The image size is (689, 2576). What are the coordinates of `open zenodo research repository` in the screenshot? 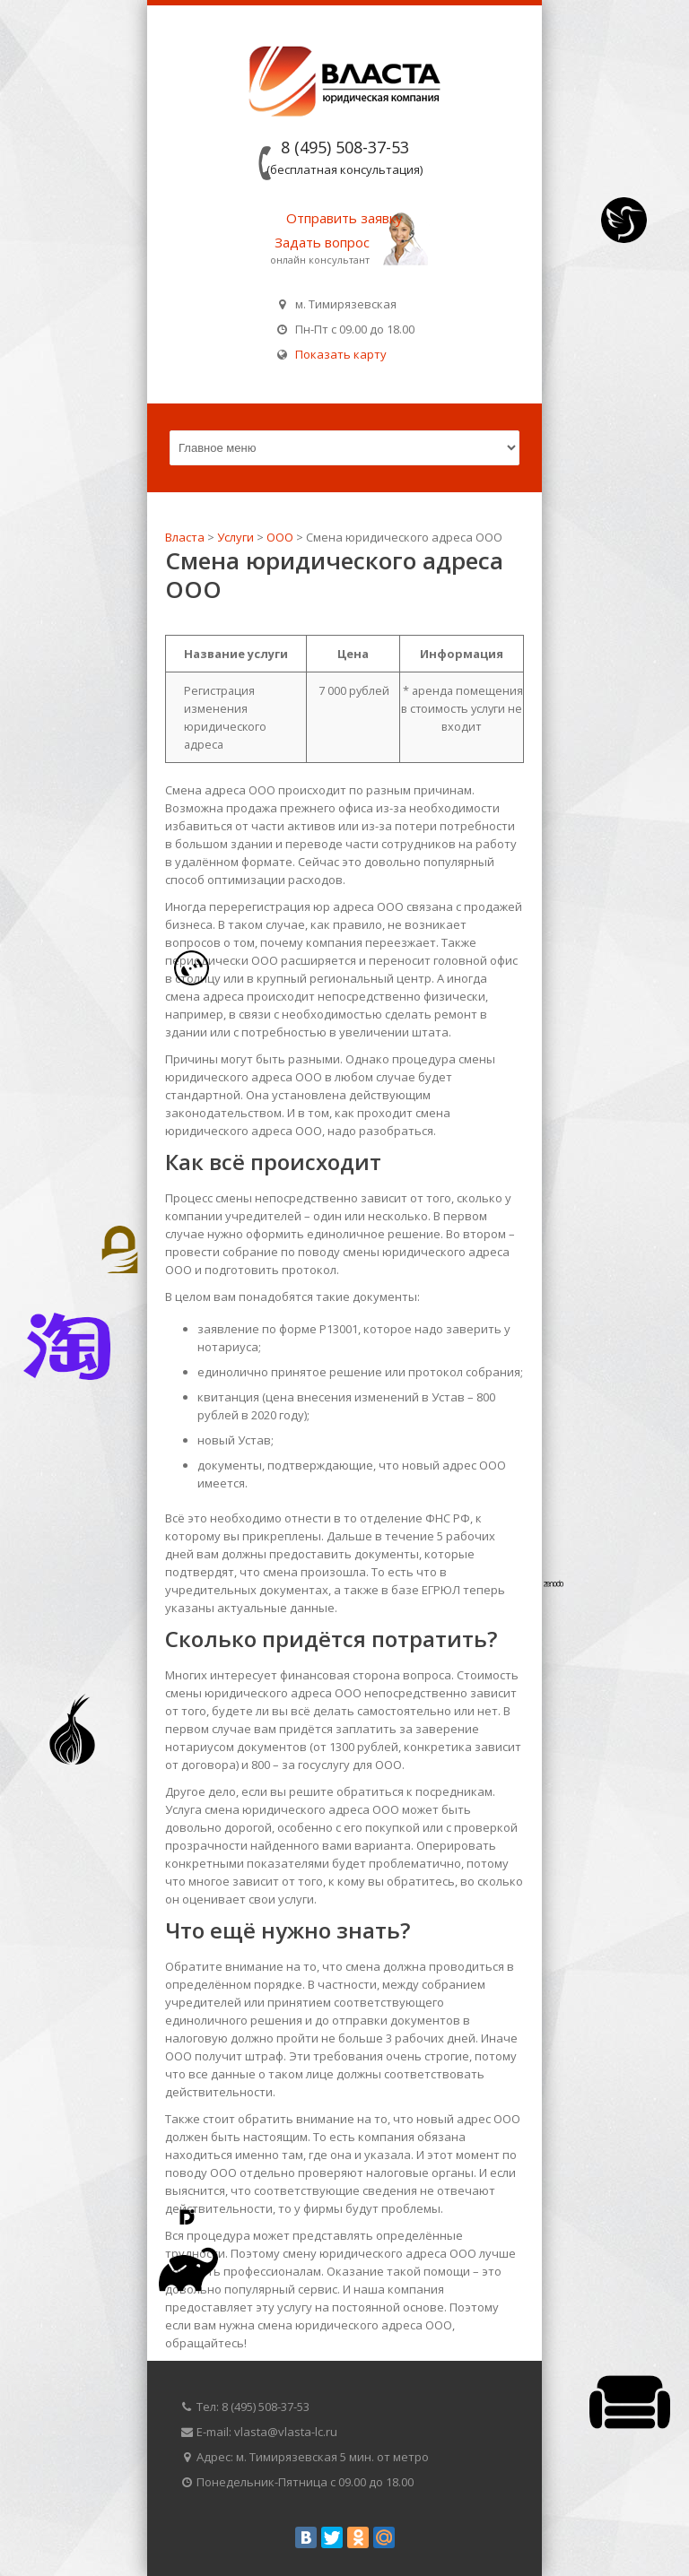 It's located at (554, 1583).